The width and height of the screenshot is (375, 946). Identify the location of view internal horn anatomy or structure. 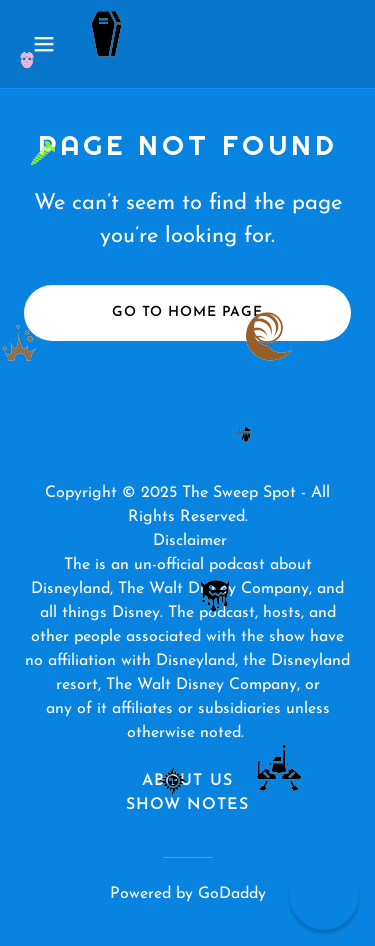
(268, 336).